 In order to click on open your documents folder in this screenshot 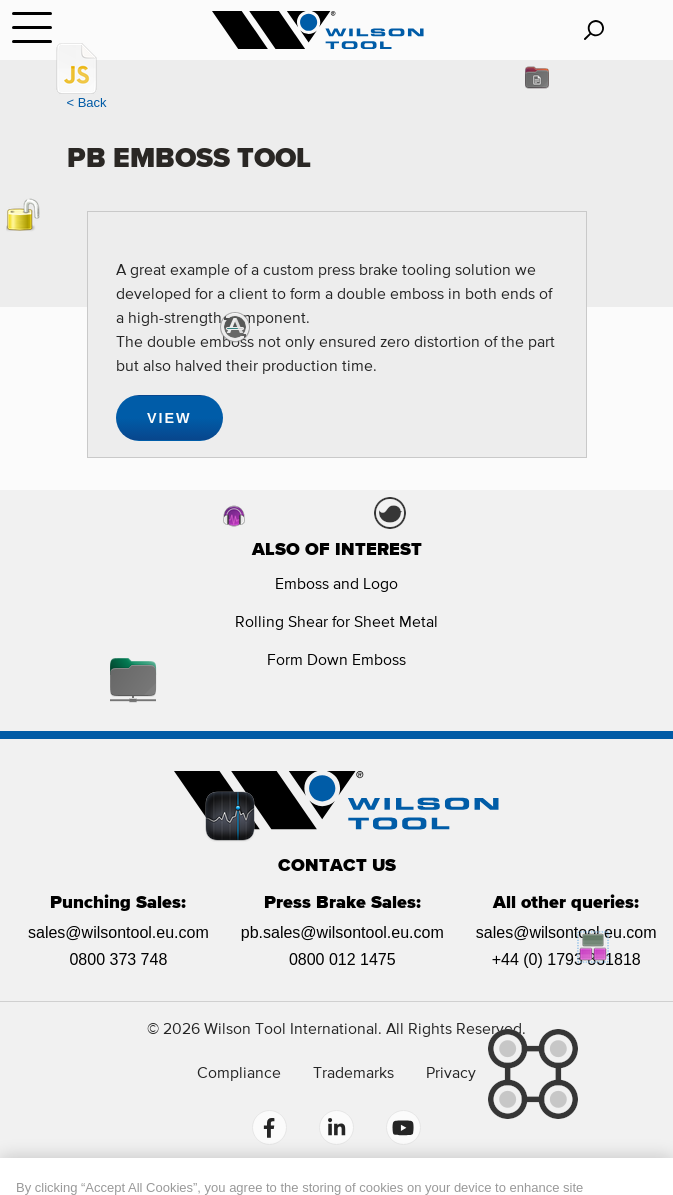, I will do `click(537, 77)`.